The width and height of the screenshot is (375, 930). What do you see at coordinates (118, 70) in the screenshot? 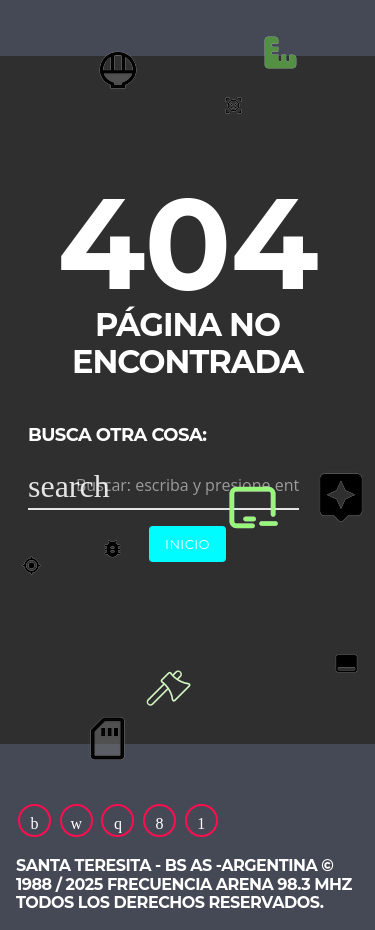
I see `browse asian or rice-based food options` at bounding box center [118, 70].